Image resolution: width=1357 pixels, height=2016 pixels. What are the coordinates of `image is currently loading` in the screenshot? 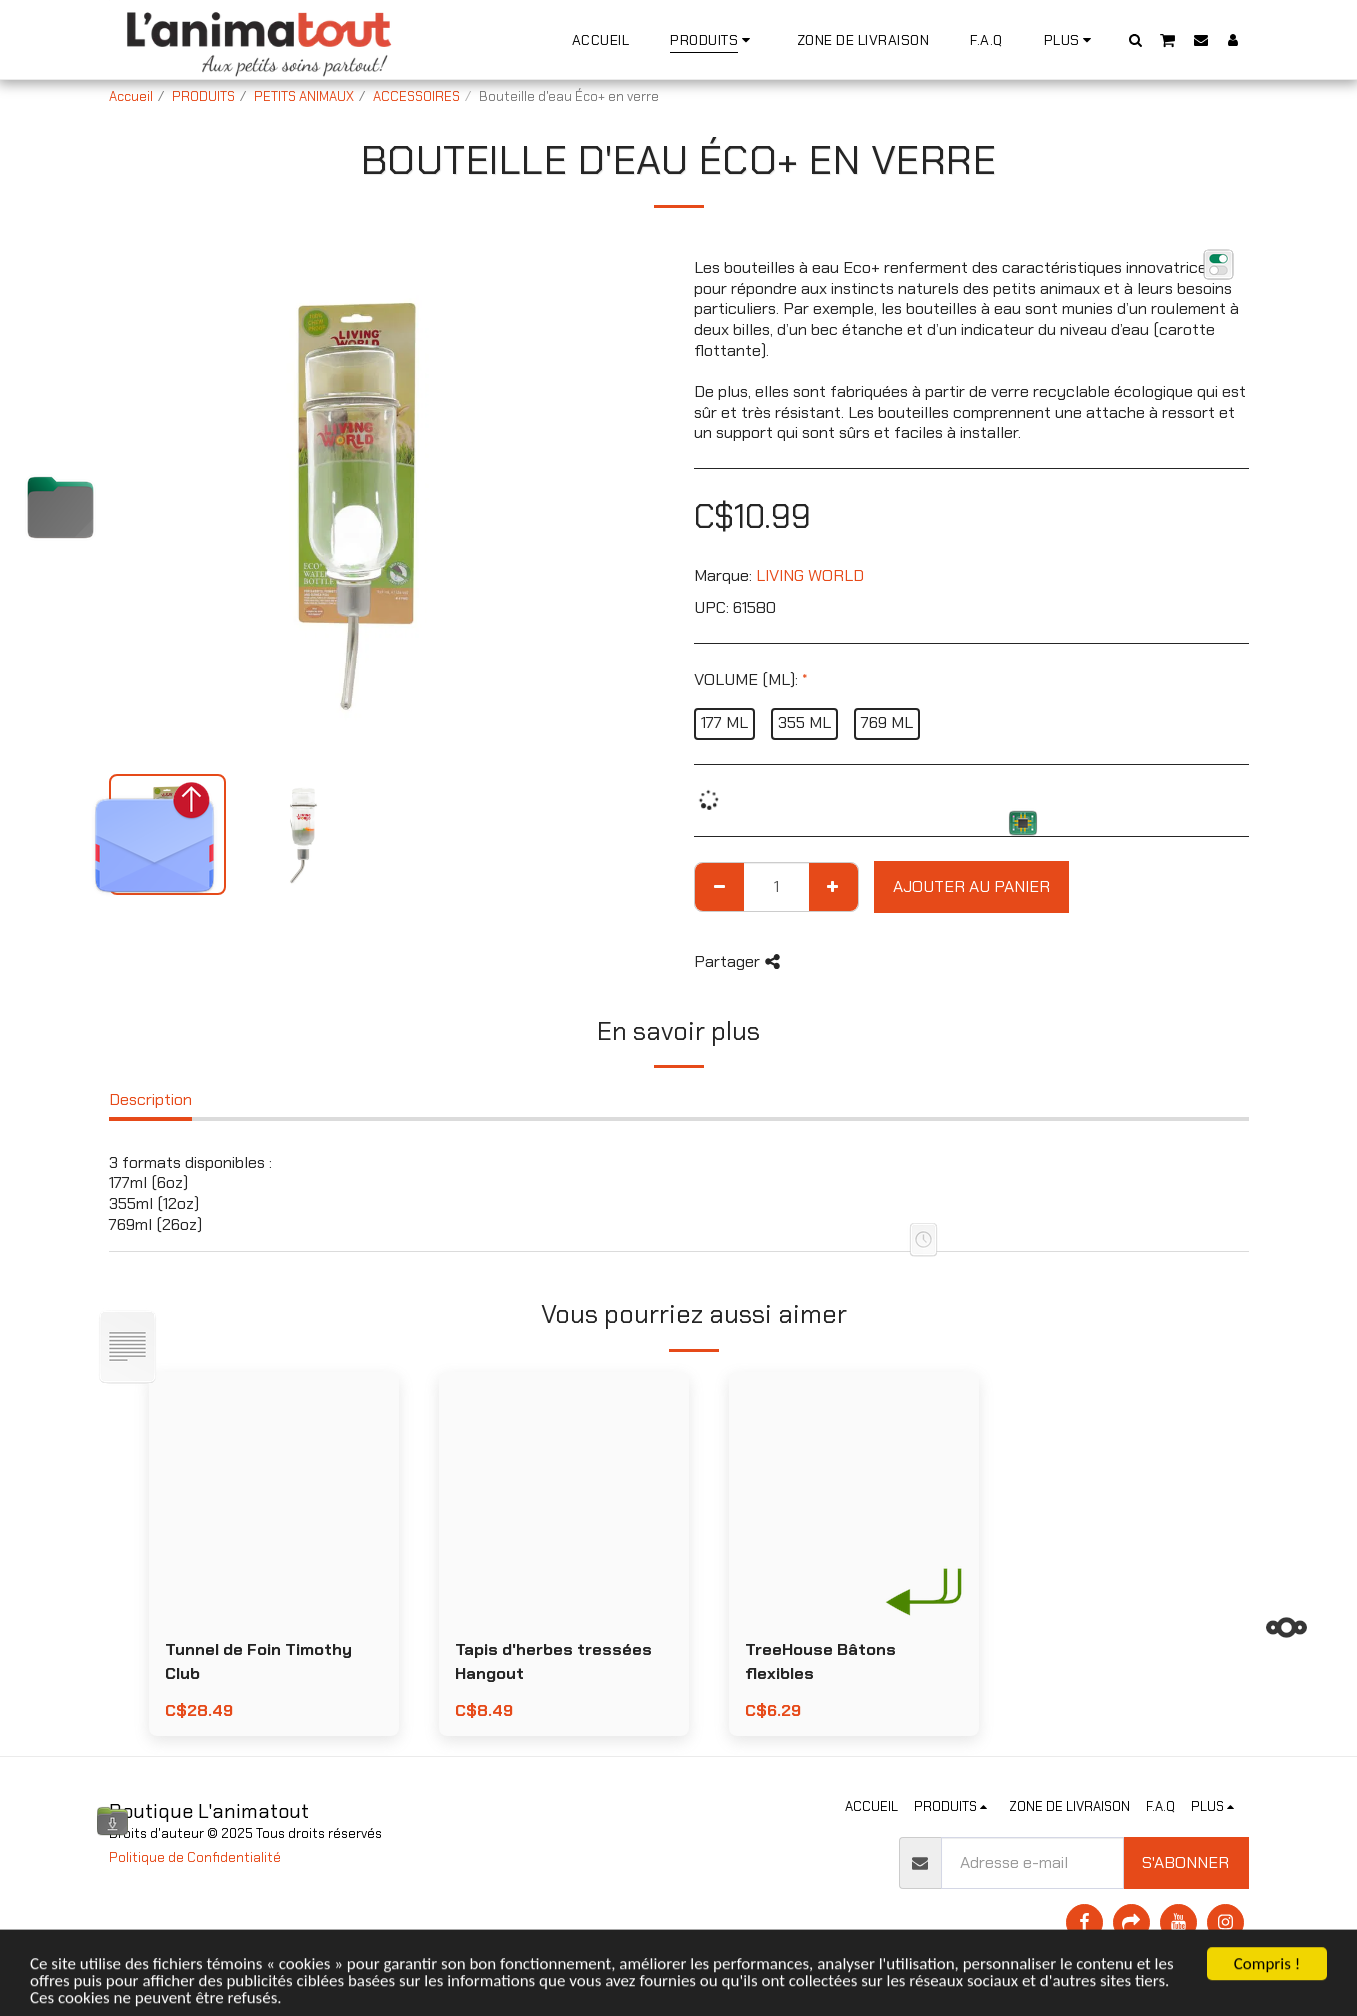 It's located at (923, 1239).